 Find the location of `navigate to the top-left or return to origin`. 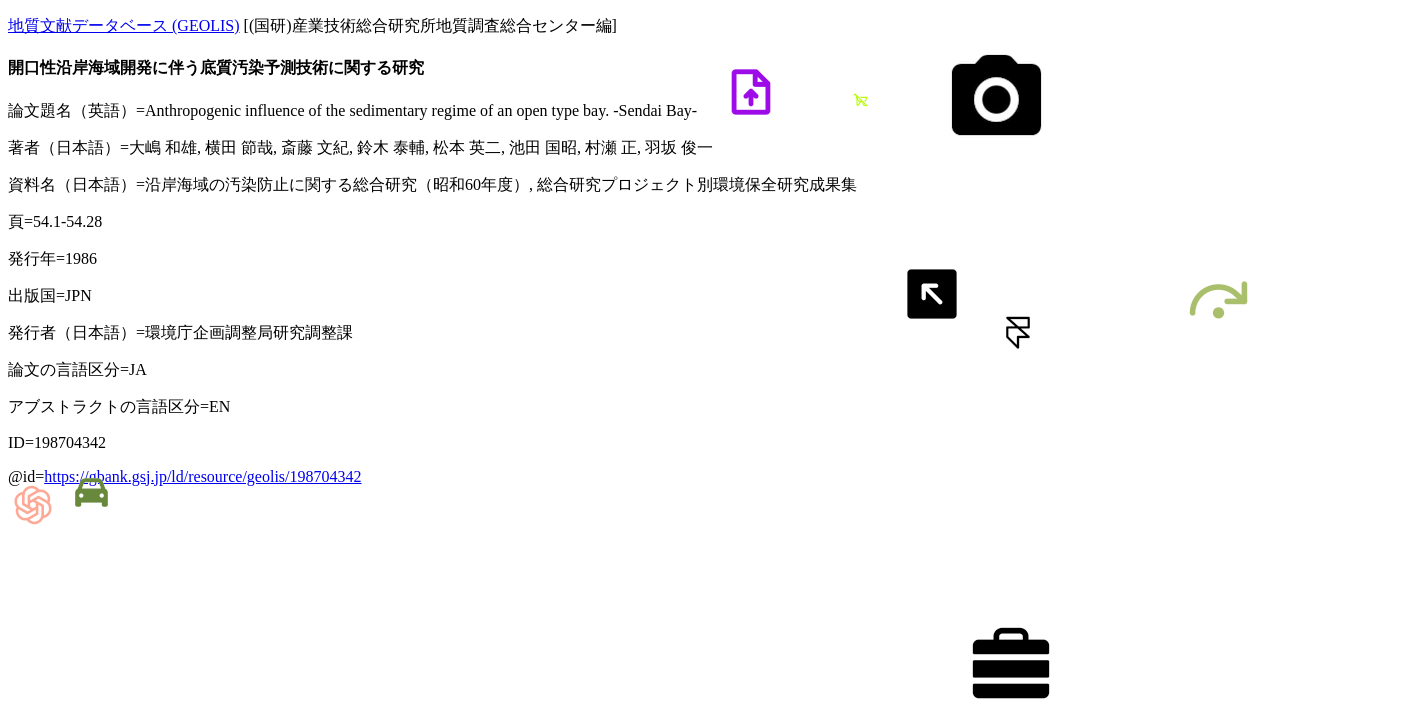

navigate to the top-left or return to origin is located at coordinates (932, 294).